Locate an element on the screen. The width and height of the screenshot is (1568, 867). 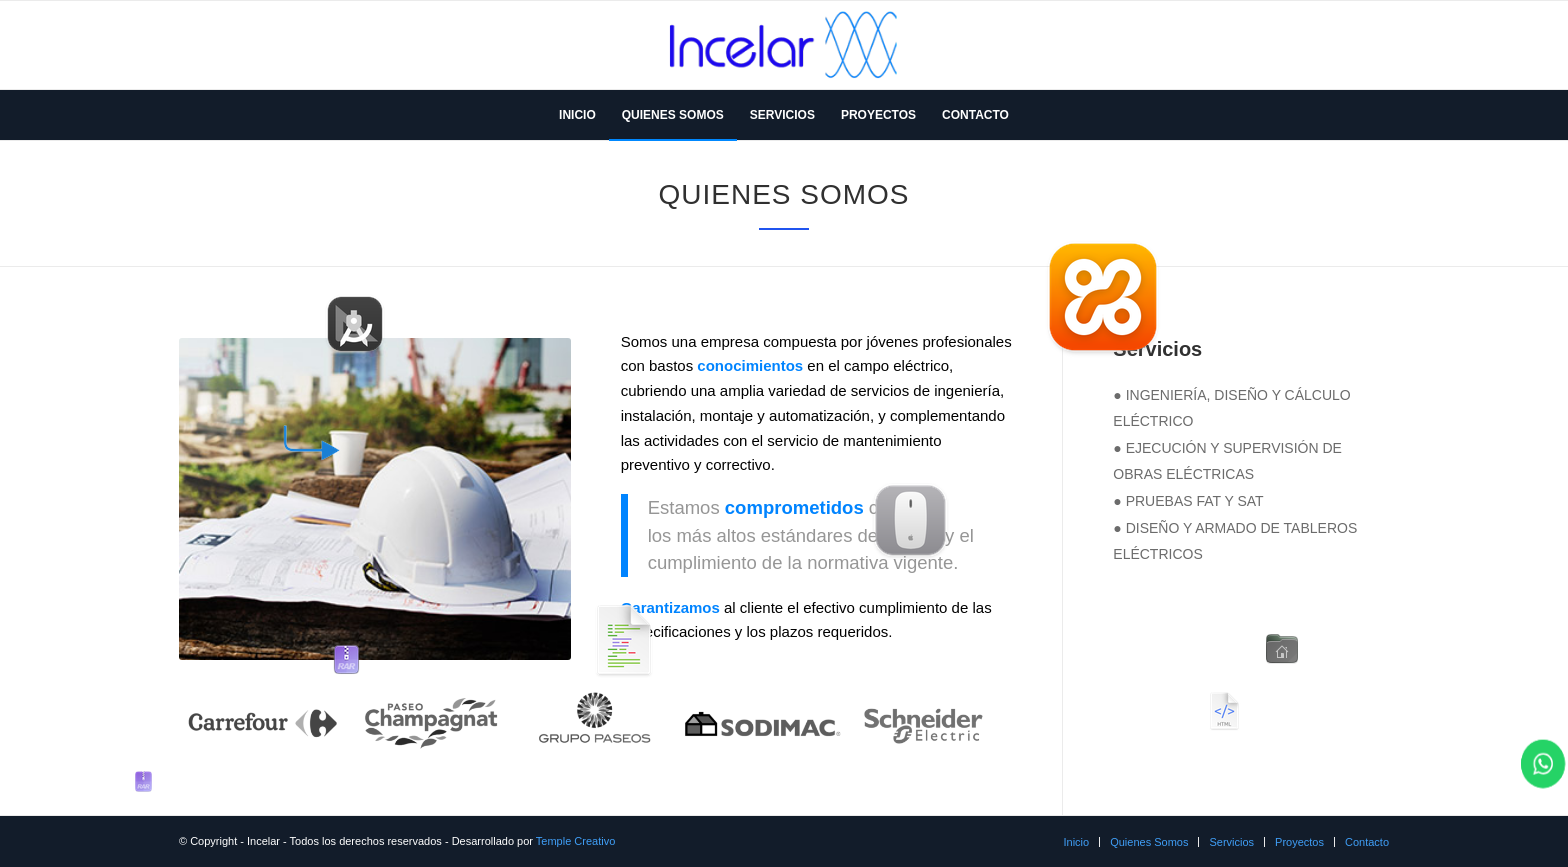
access your home folder is located at coordinates (1282, 648).